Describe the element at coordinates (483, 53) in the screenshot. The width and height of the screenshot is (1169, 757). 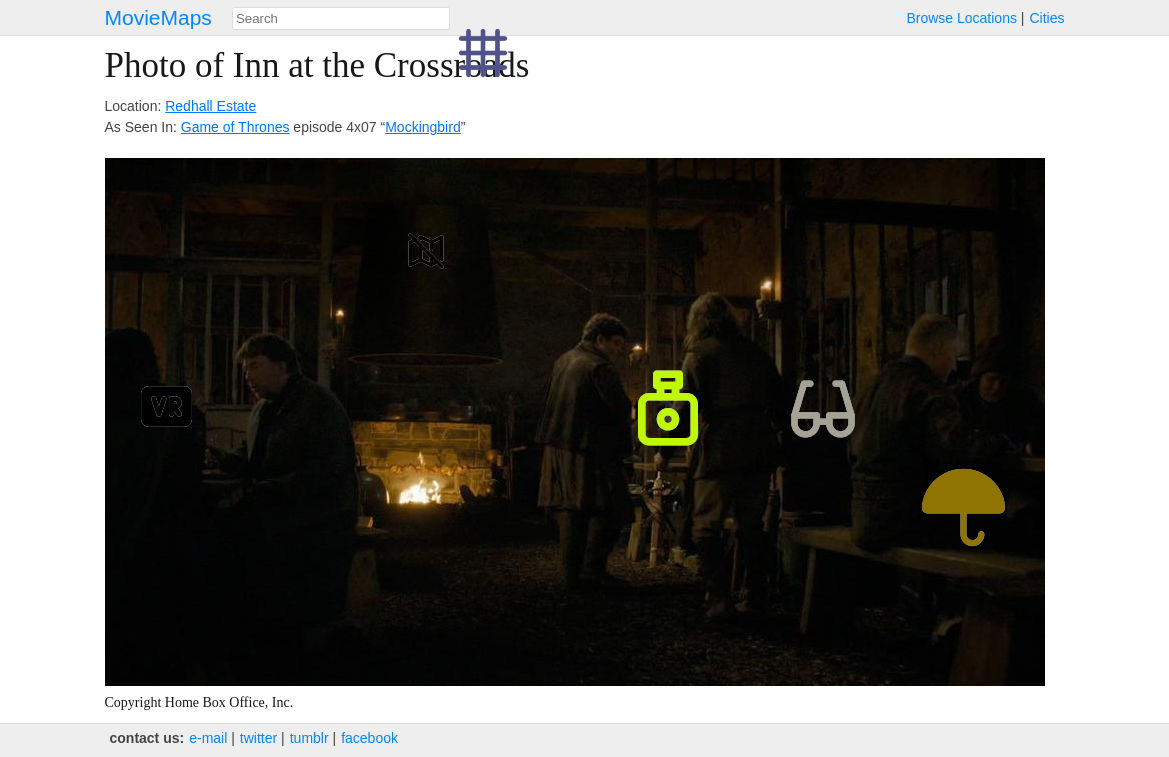
I see `view items in grid layout` at that location.